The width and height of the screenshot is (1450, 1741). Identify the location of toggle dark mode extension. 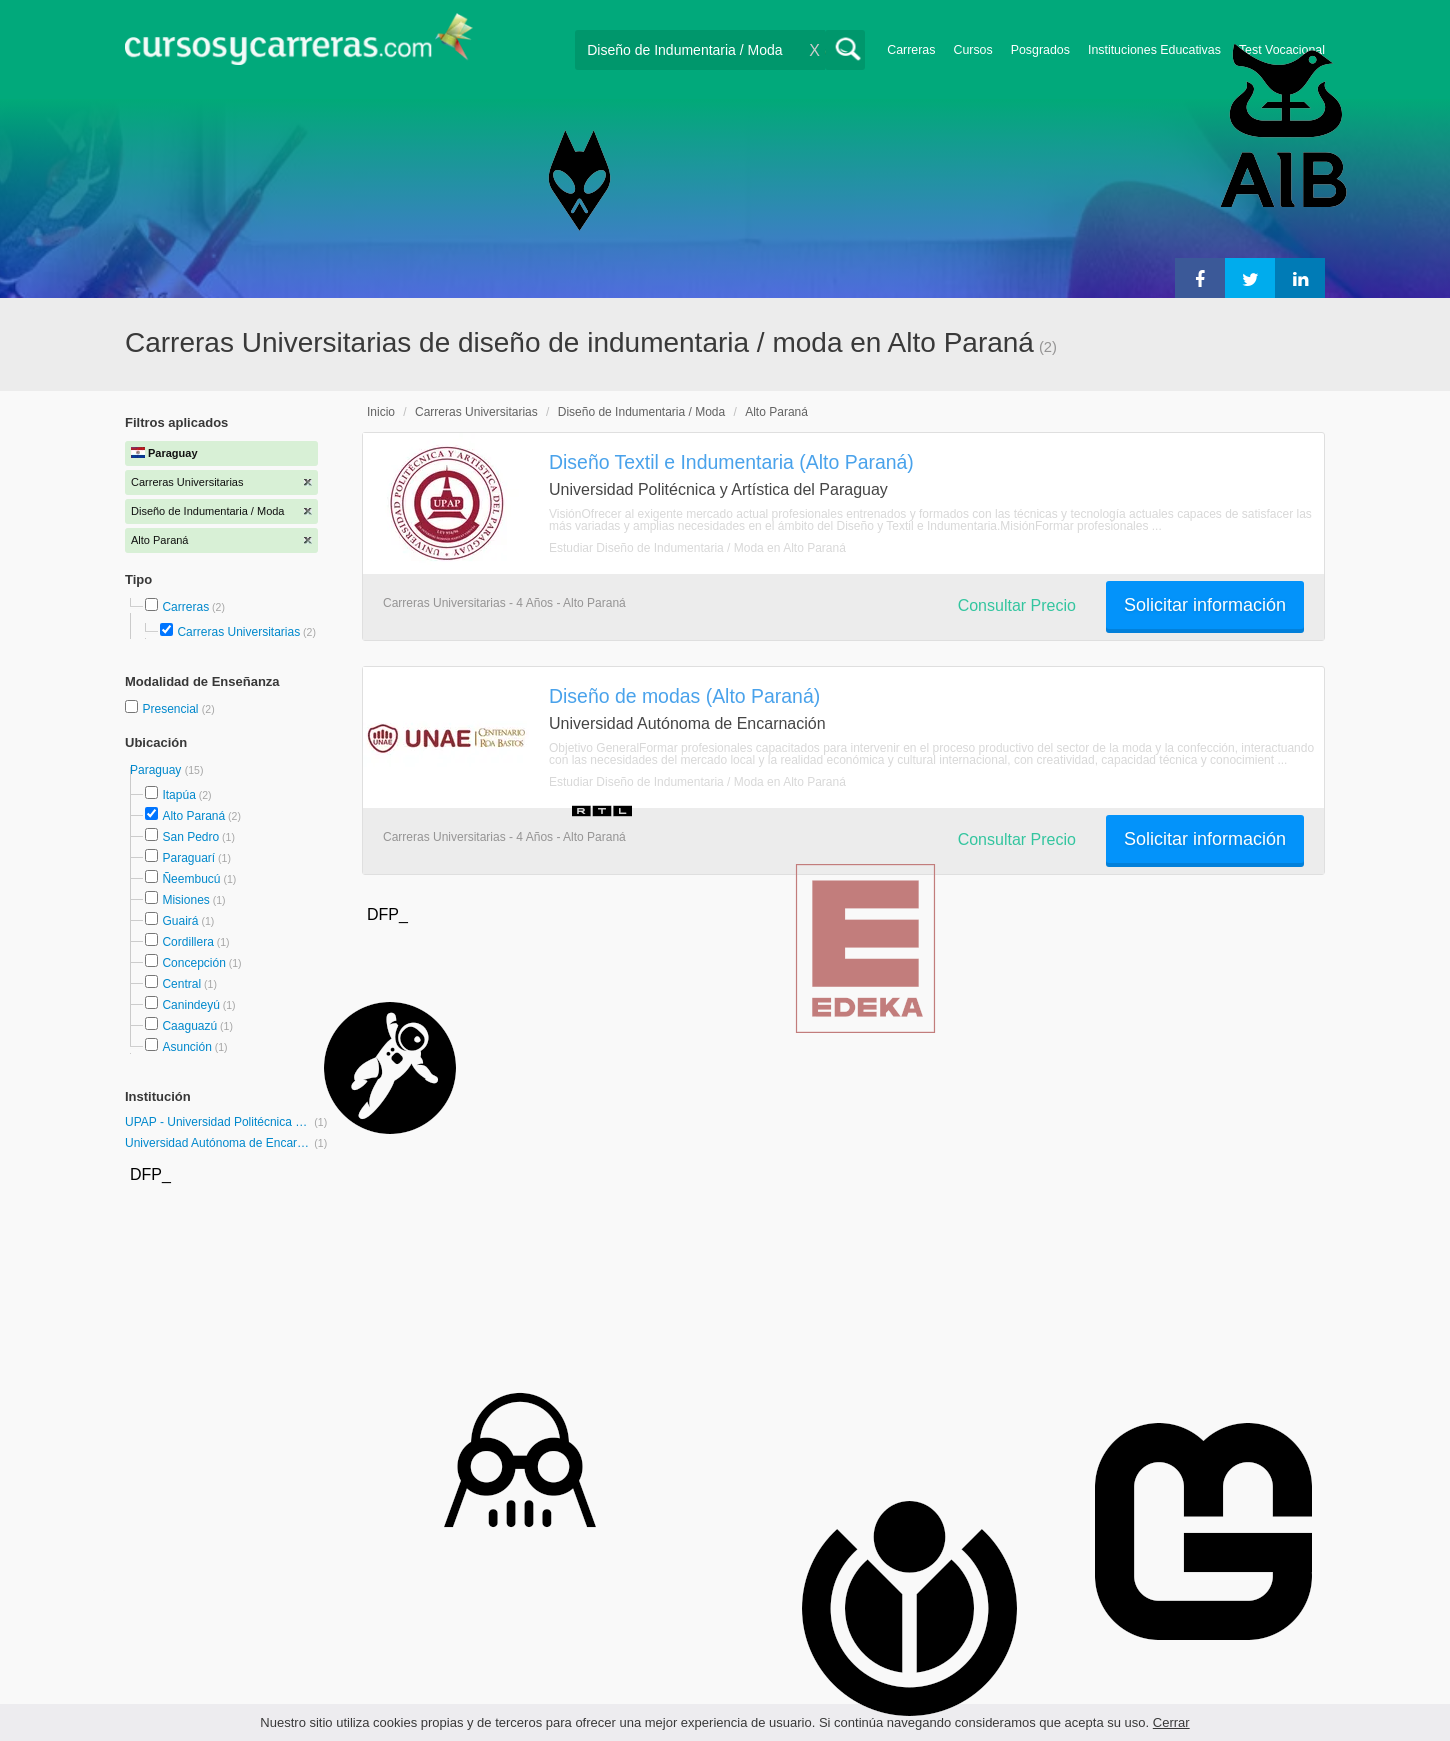
(520, 1460).